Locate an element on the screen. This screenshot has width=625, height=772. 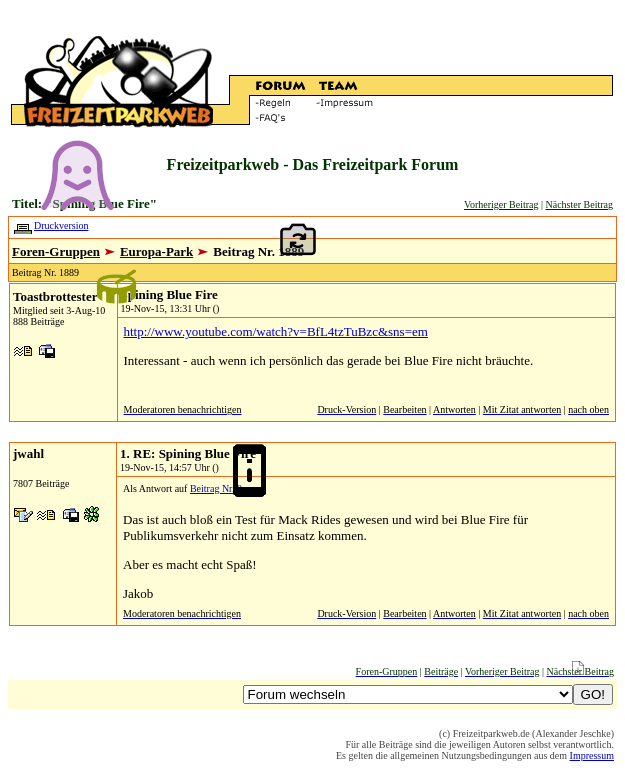
access music or audio tools is located at coordinates (116, 286).